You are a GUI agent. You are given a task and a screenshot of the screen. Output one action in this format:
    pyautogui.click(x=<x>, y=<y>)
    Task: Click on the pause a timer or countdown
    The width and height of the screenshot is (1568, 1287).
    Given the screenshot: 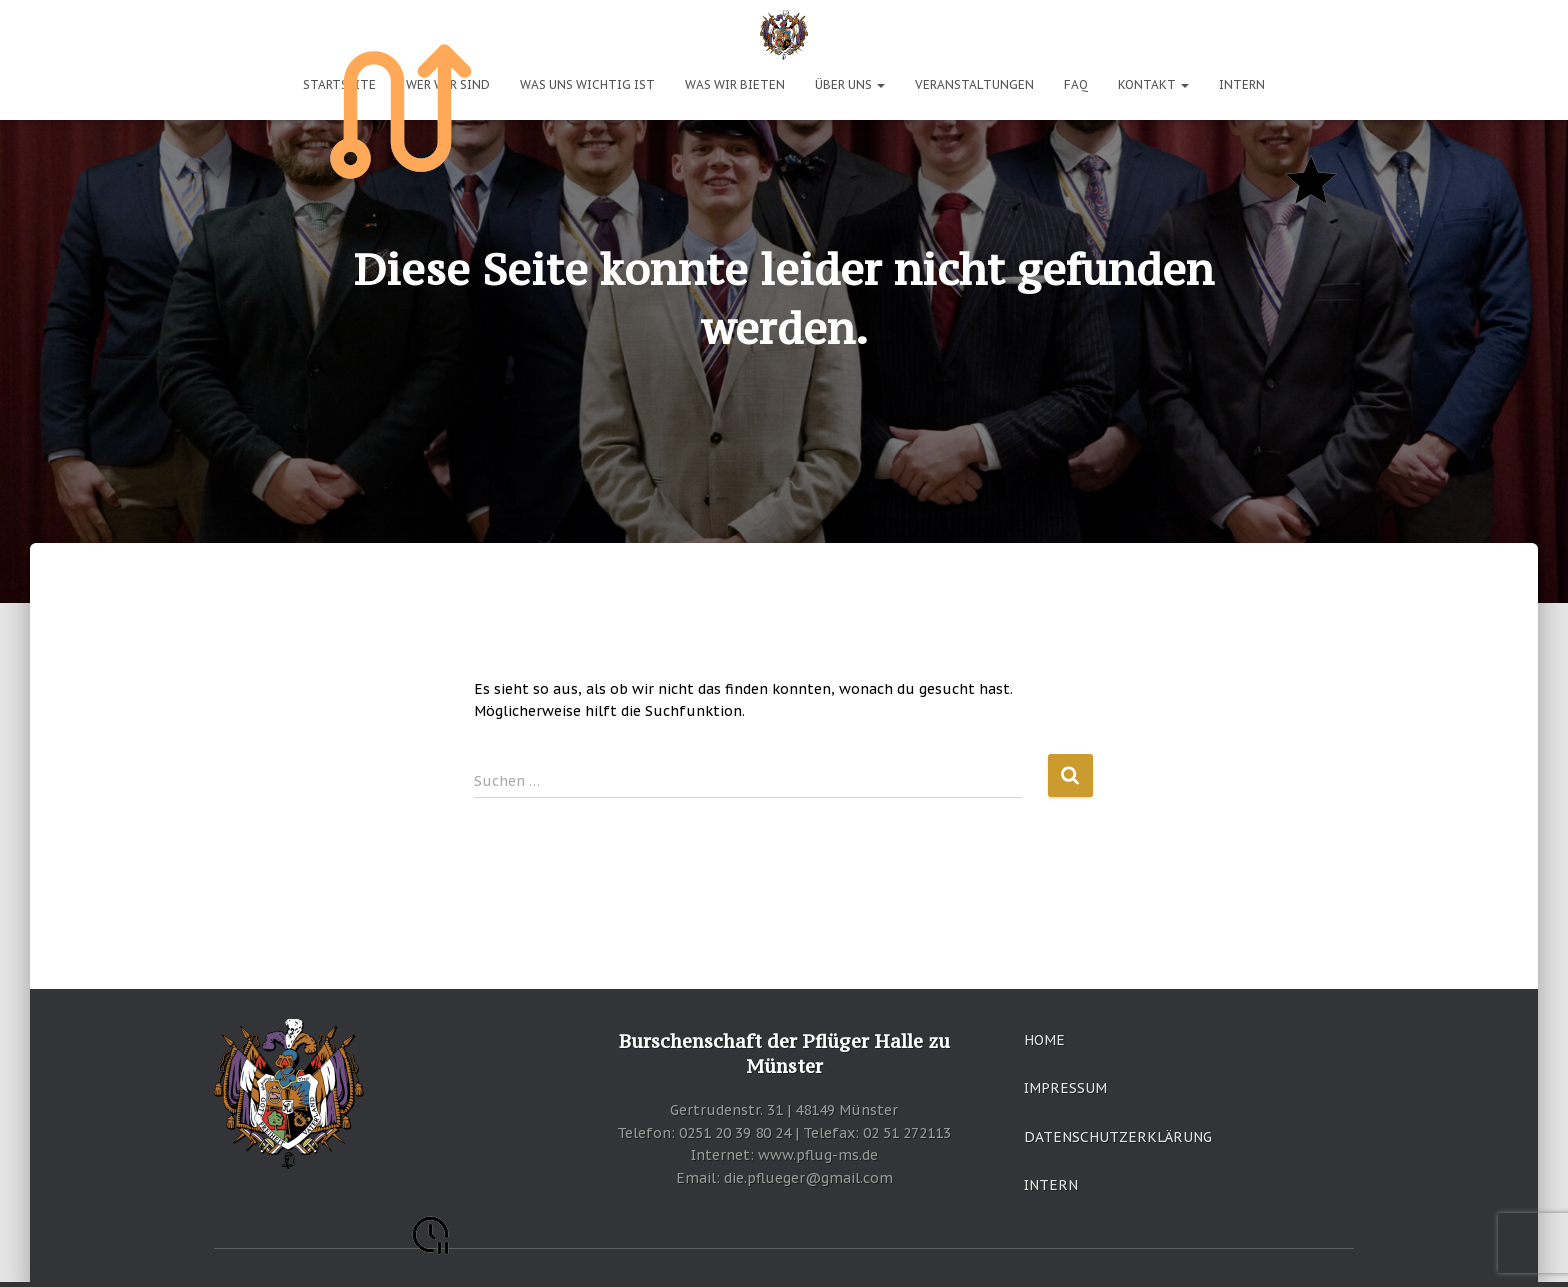 What is the action you would take?
    pyautogui.click(x=430, y=1234)
    